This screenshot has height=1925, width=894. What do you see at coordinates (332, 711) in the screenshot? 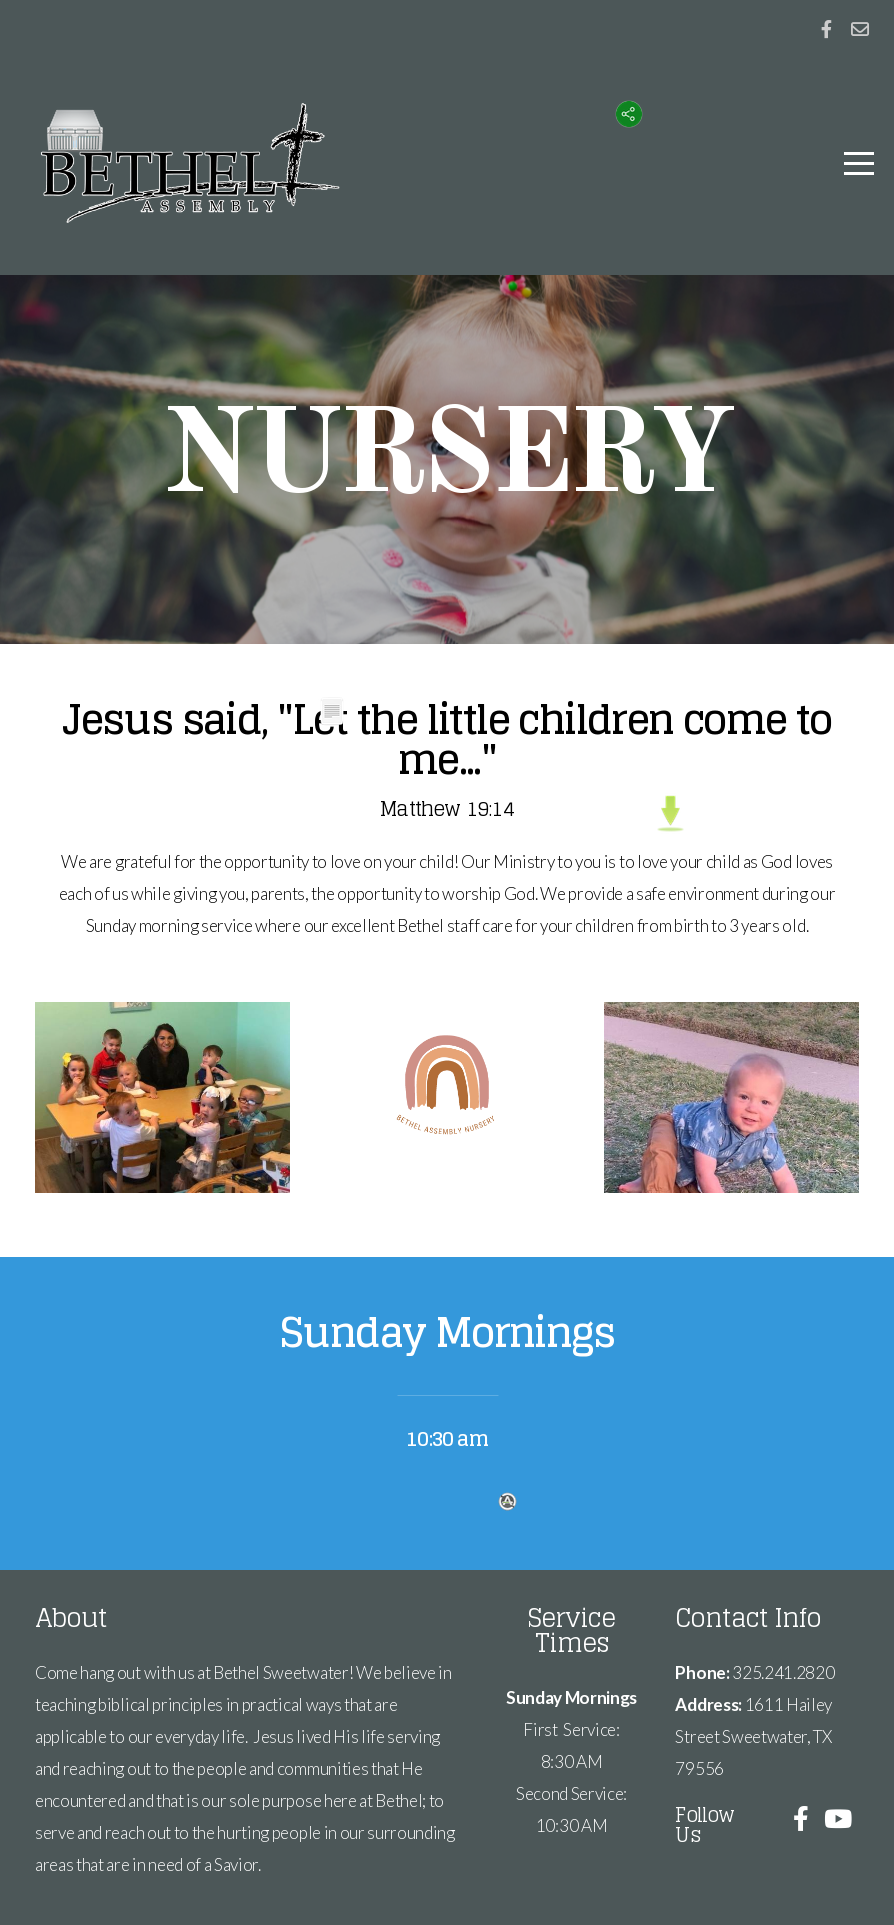
I see `indicates a file or folder contains documents` at bounding box center [332, 711].